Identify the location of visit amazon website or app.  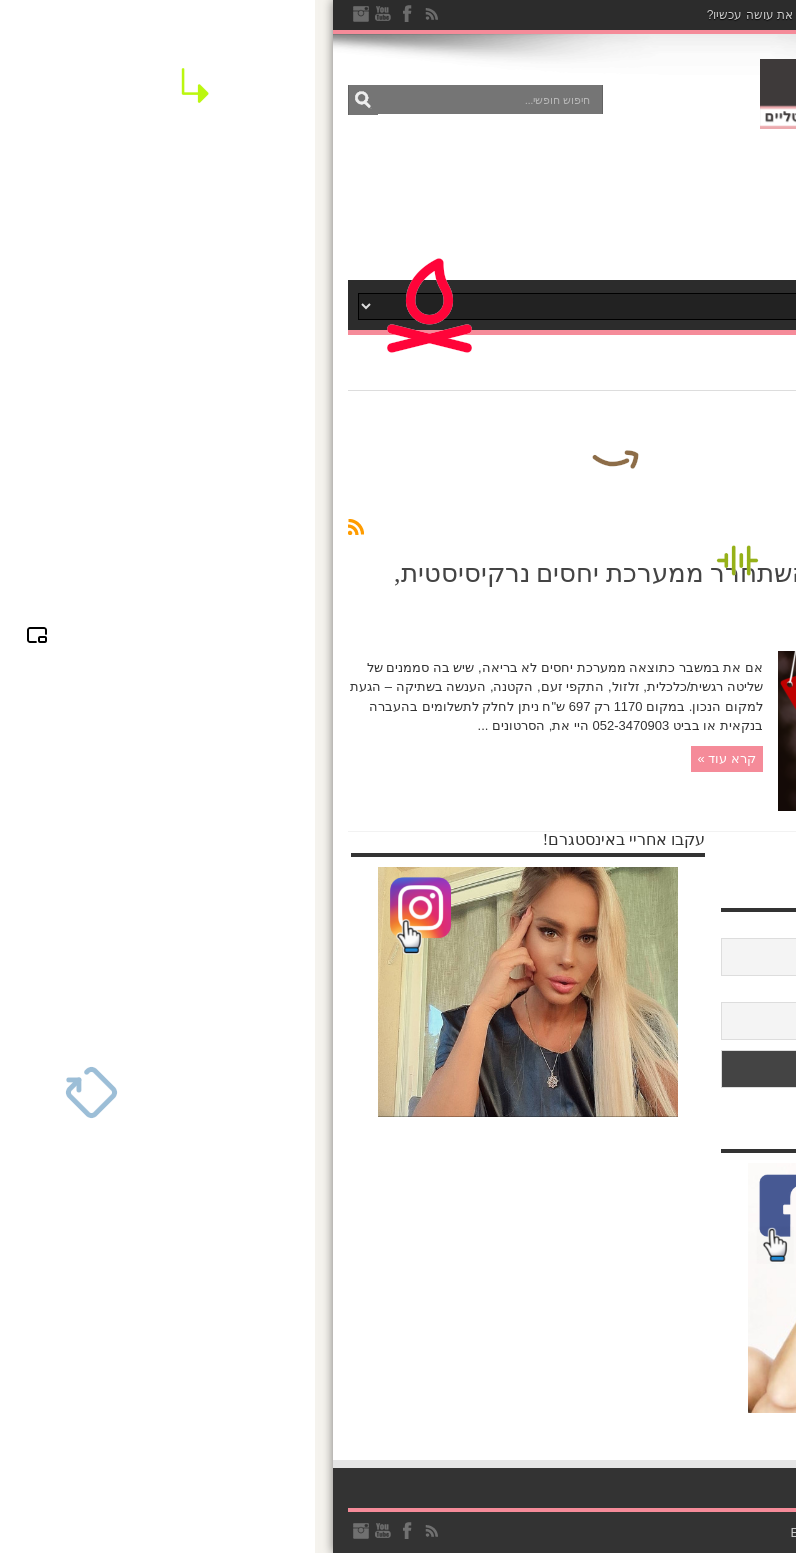
(615, 459).